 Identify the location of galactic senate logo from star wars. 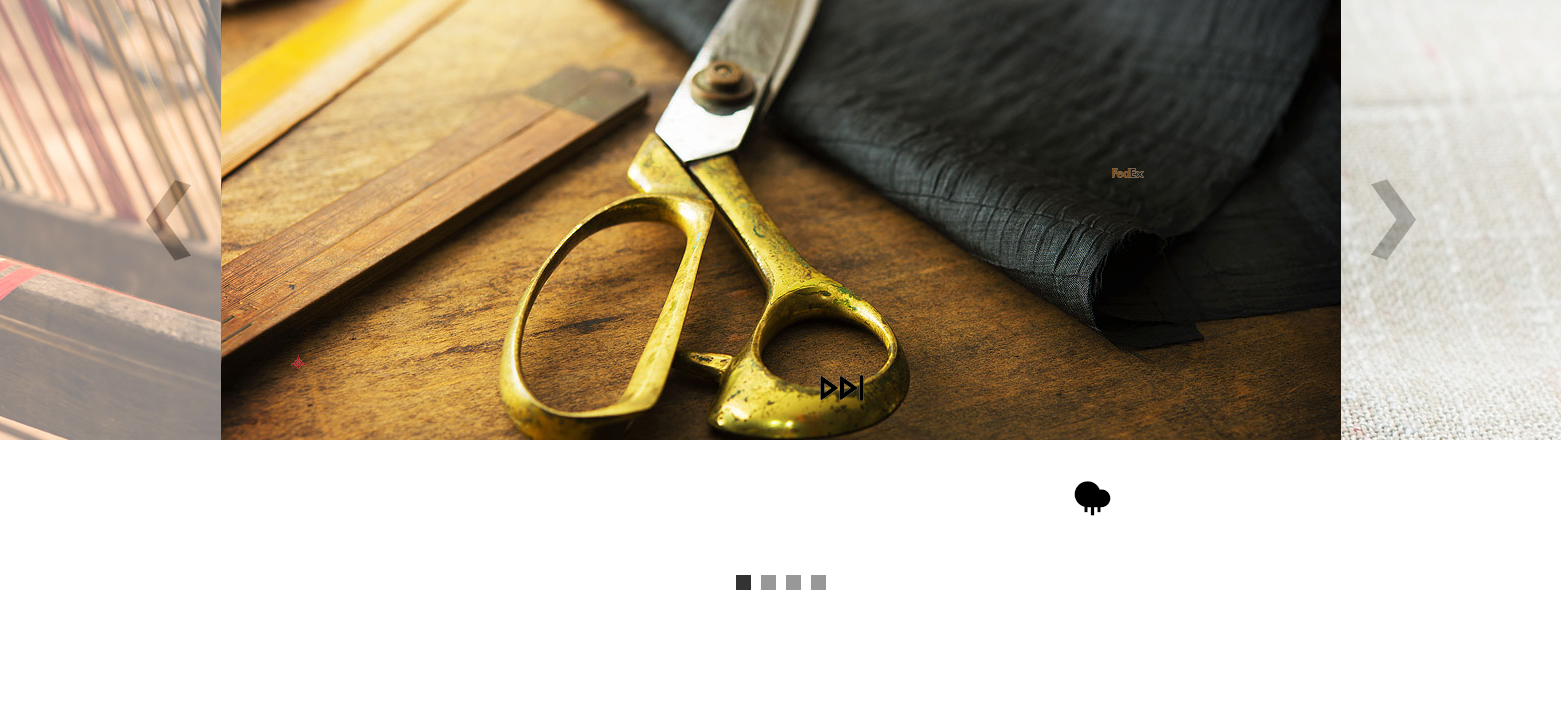
(298, 361).